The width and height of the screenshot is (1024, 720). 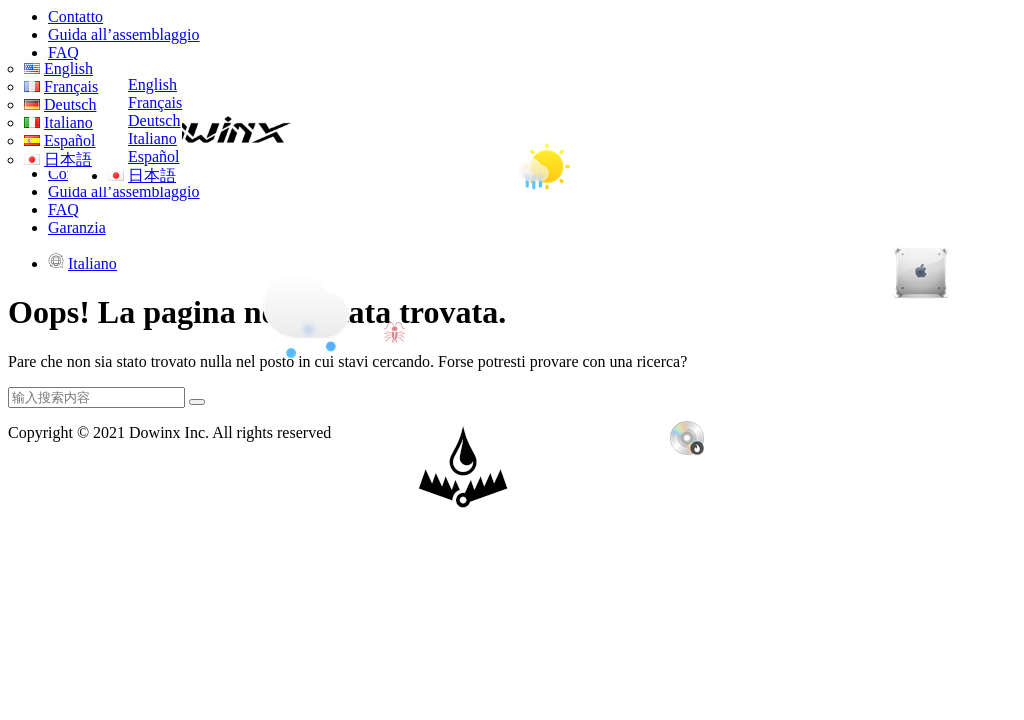 What do you see at coordinates (463, 470) in the screenshot?
I see `indicates a grease trap or oil collection hazard` at bounding box center [463, 470].